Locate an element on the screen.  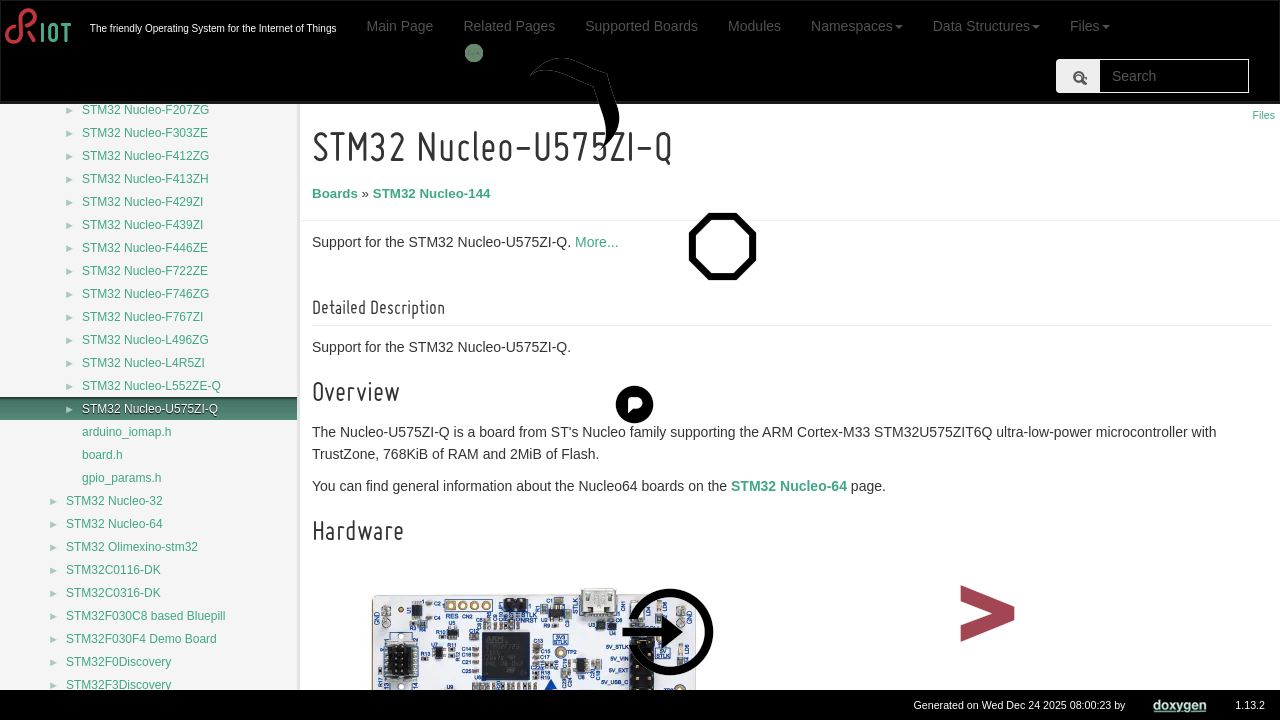
open the pixelfed app is located at coordinates (634, 404).